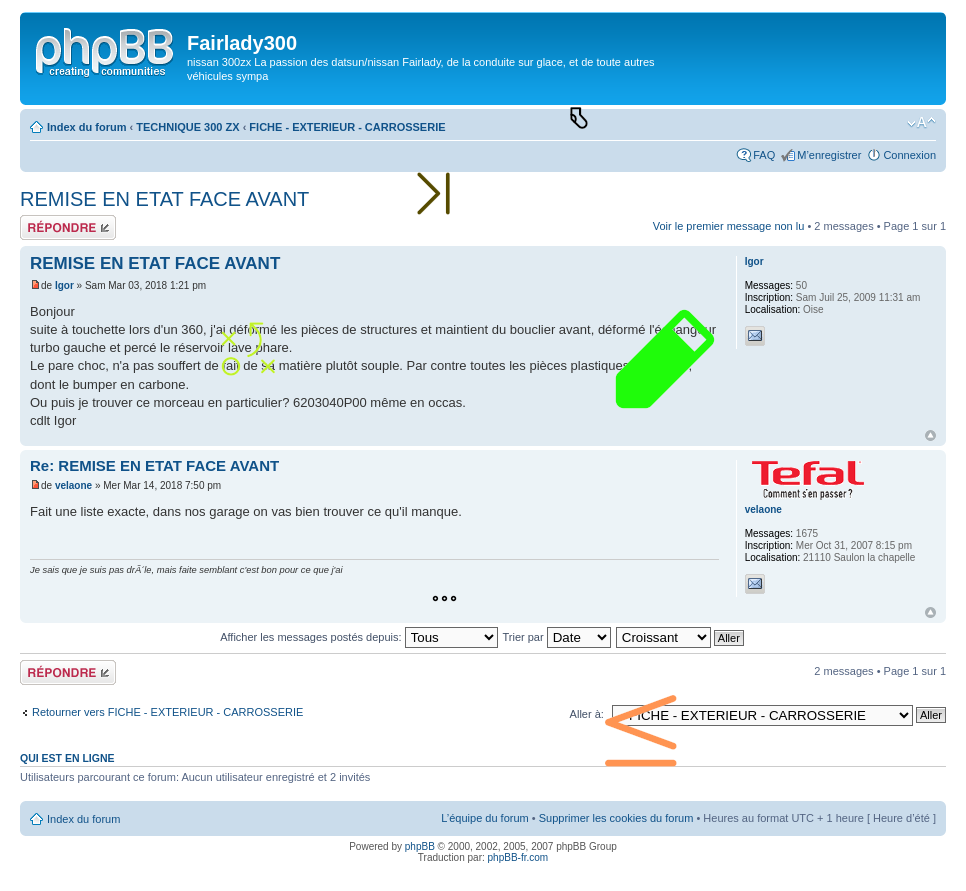  I want to click on edit content or text, so click(663, 361).